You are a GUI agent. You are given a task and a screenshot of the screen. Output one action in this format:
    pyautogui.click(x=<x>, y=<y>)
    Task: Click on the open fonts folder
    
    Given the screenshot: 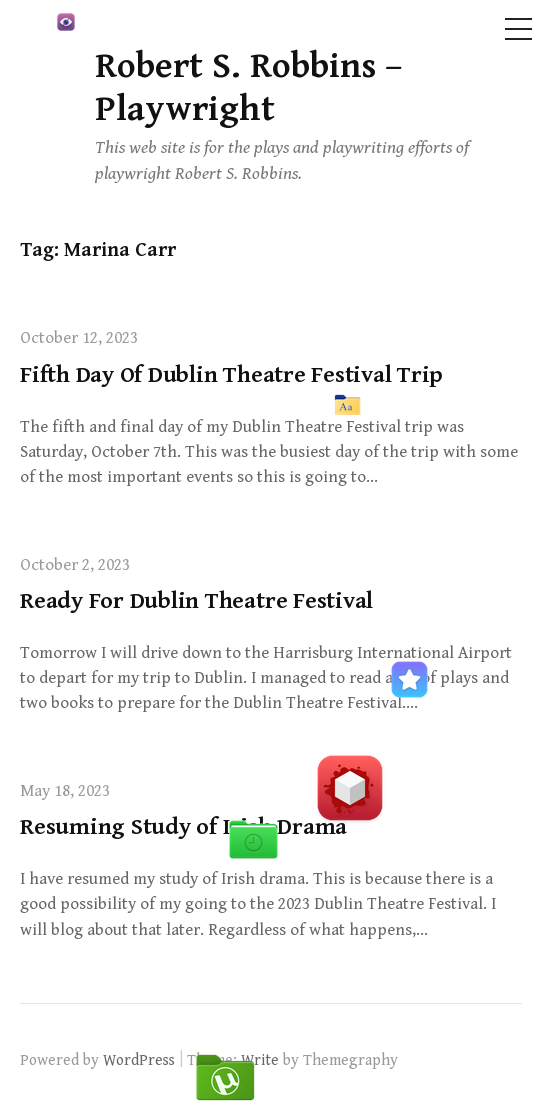 What is the action you would take?
    pyautogui.click(x=347, y=405)
    